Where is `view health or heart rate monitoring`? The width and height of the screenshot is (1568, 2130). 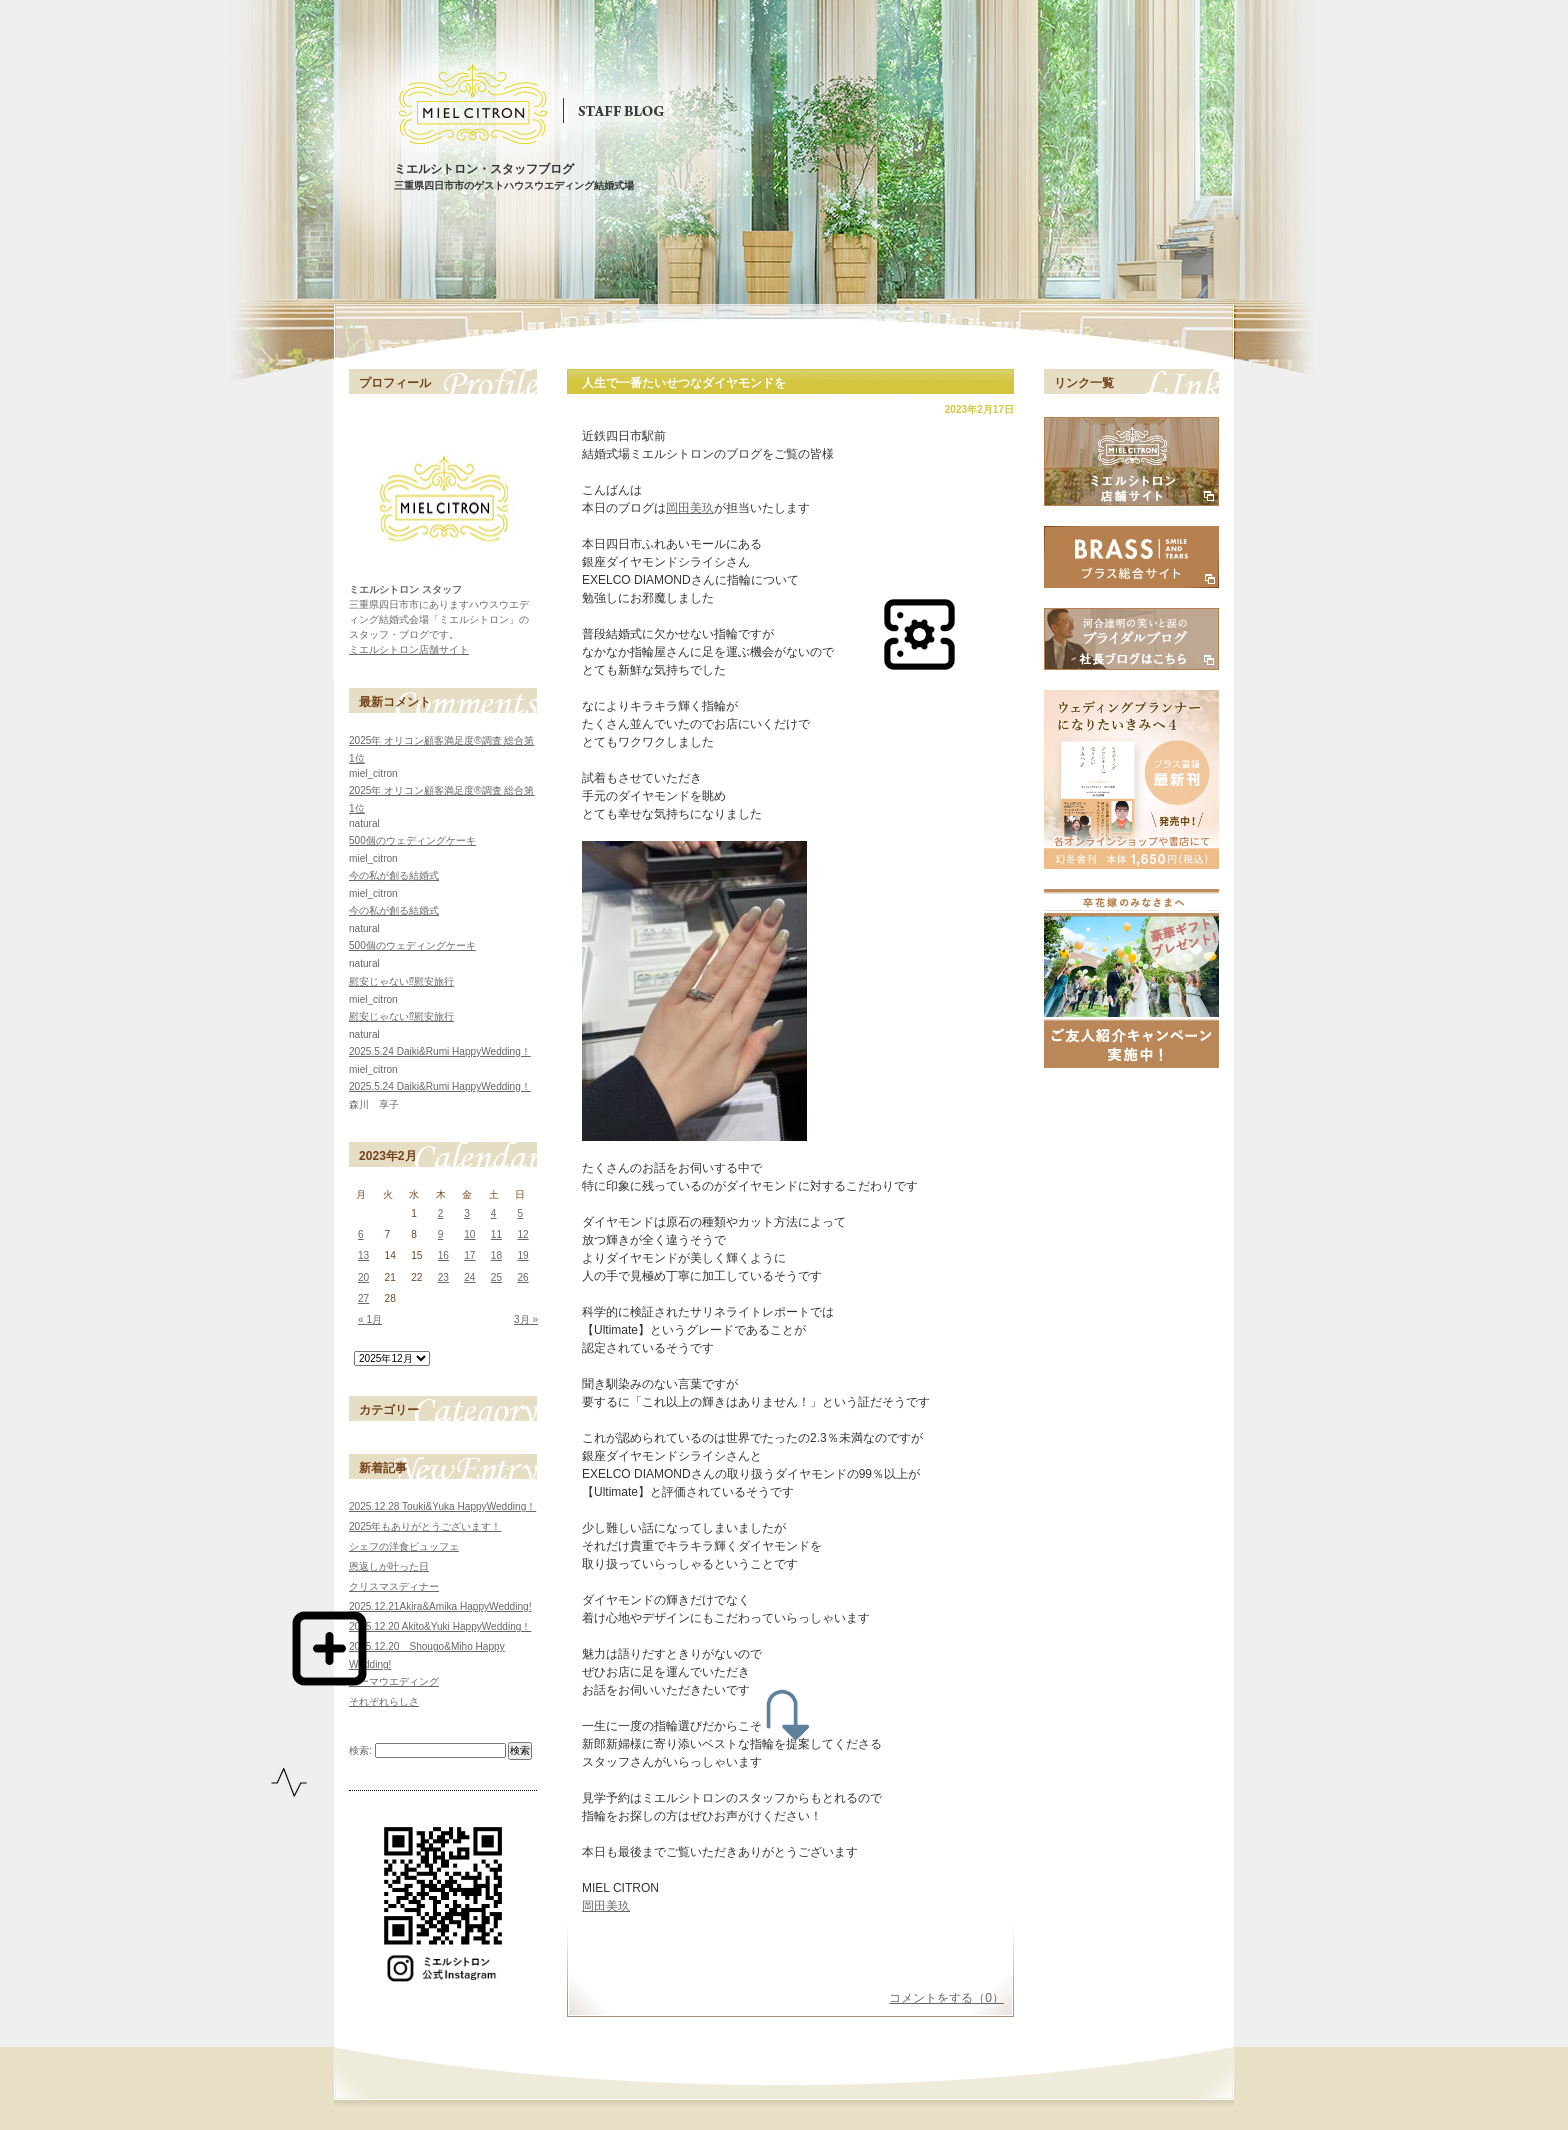
view health or heart rate monitoring is located at coordinates (289, 1783).